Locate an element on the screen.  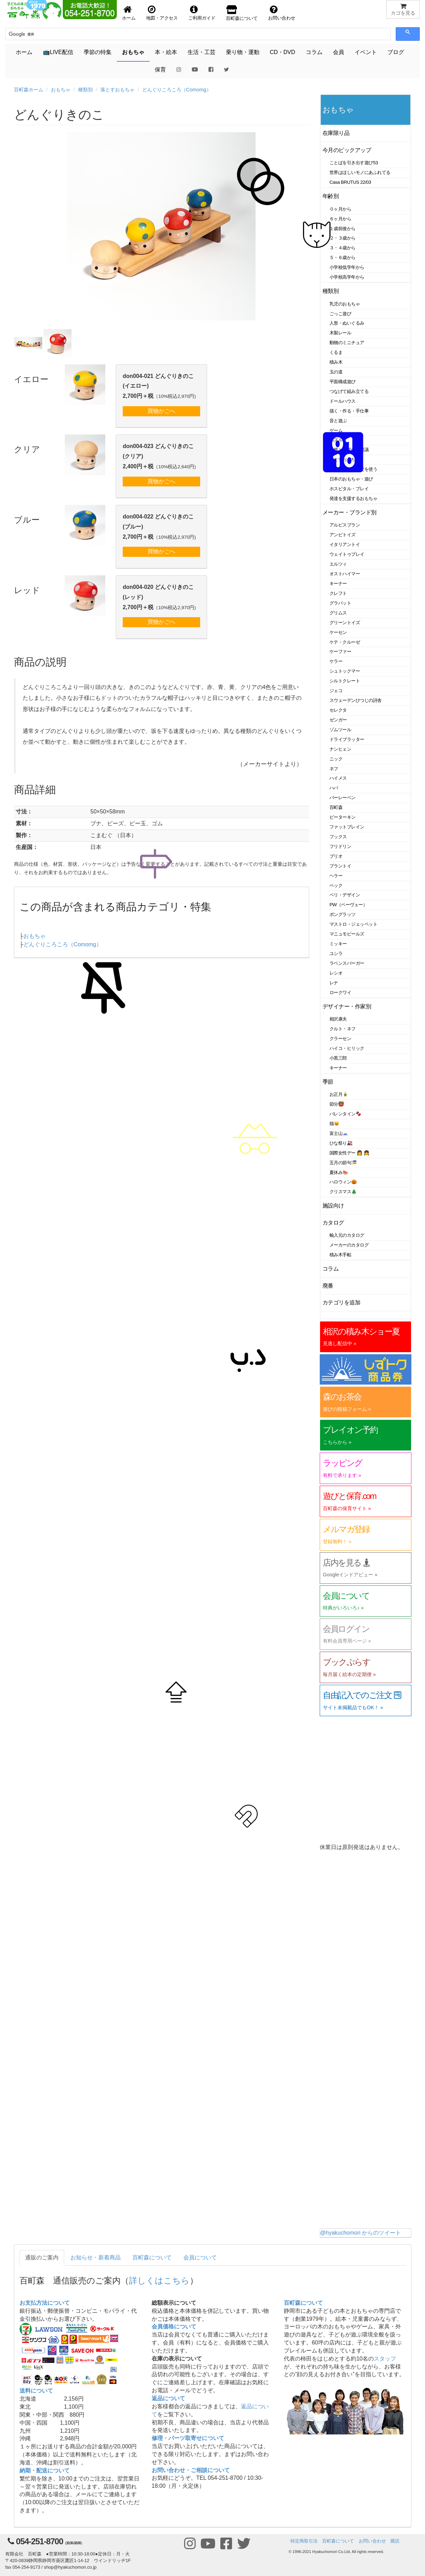
view pet or animal-related content is located at coordinates (317, 234).